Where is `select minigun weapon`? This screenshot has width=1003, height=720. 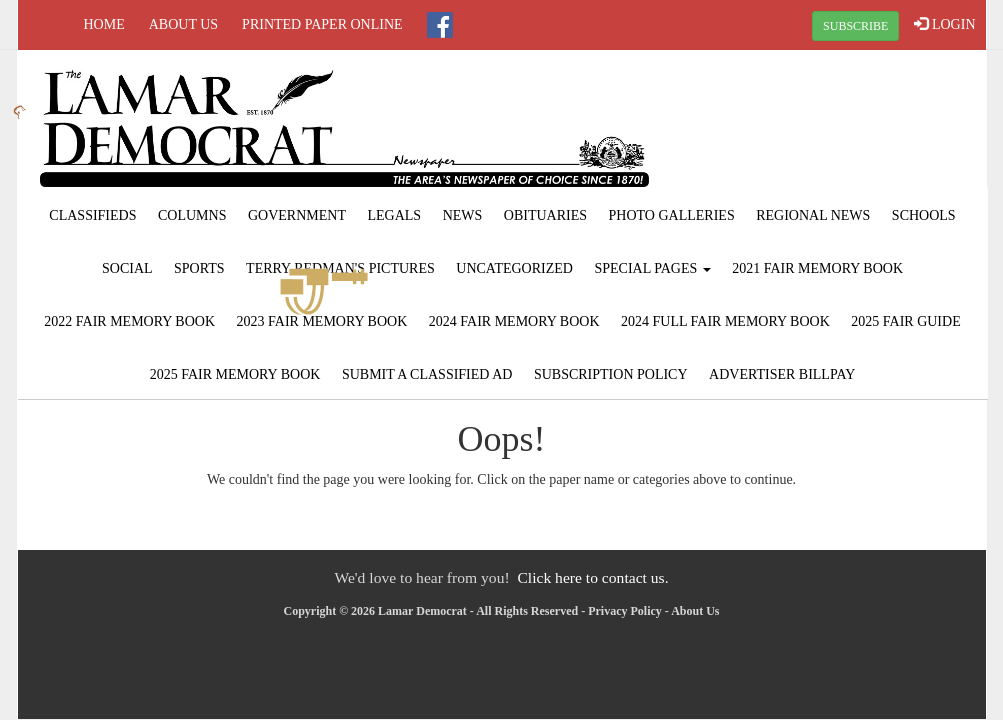 select minigun weapon is located at coordinates (324, 280).